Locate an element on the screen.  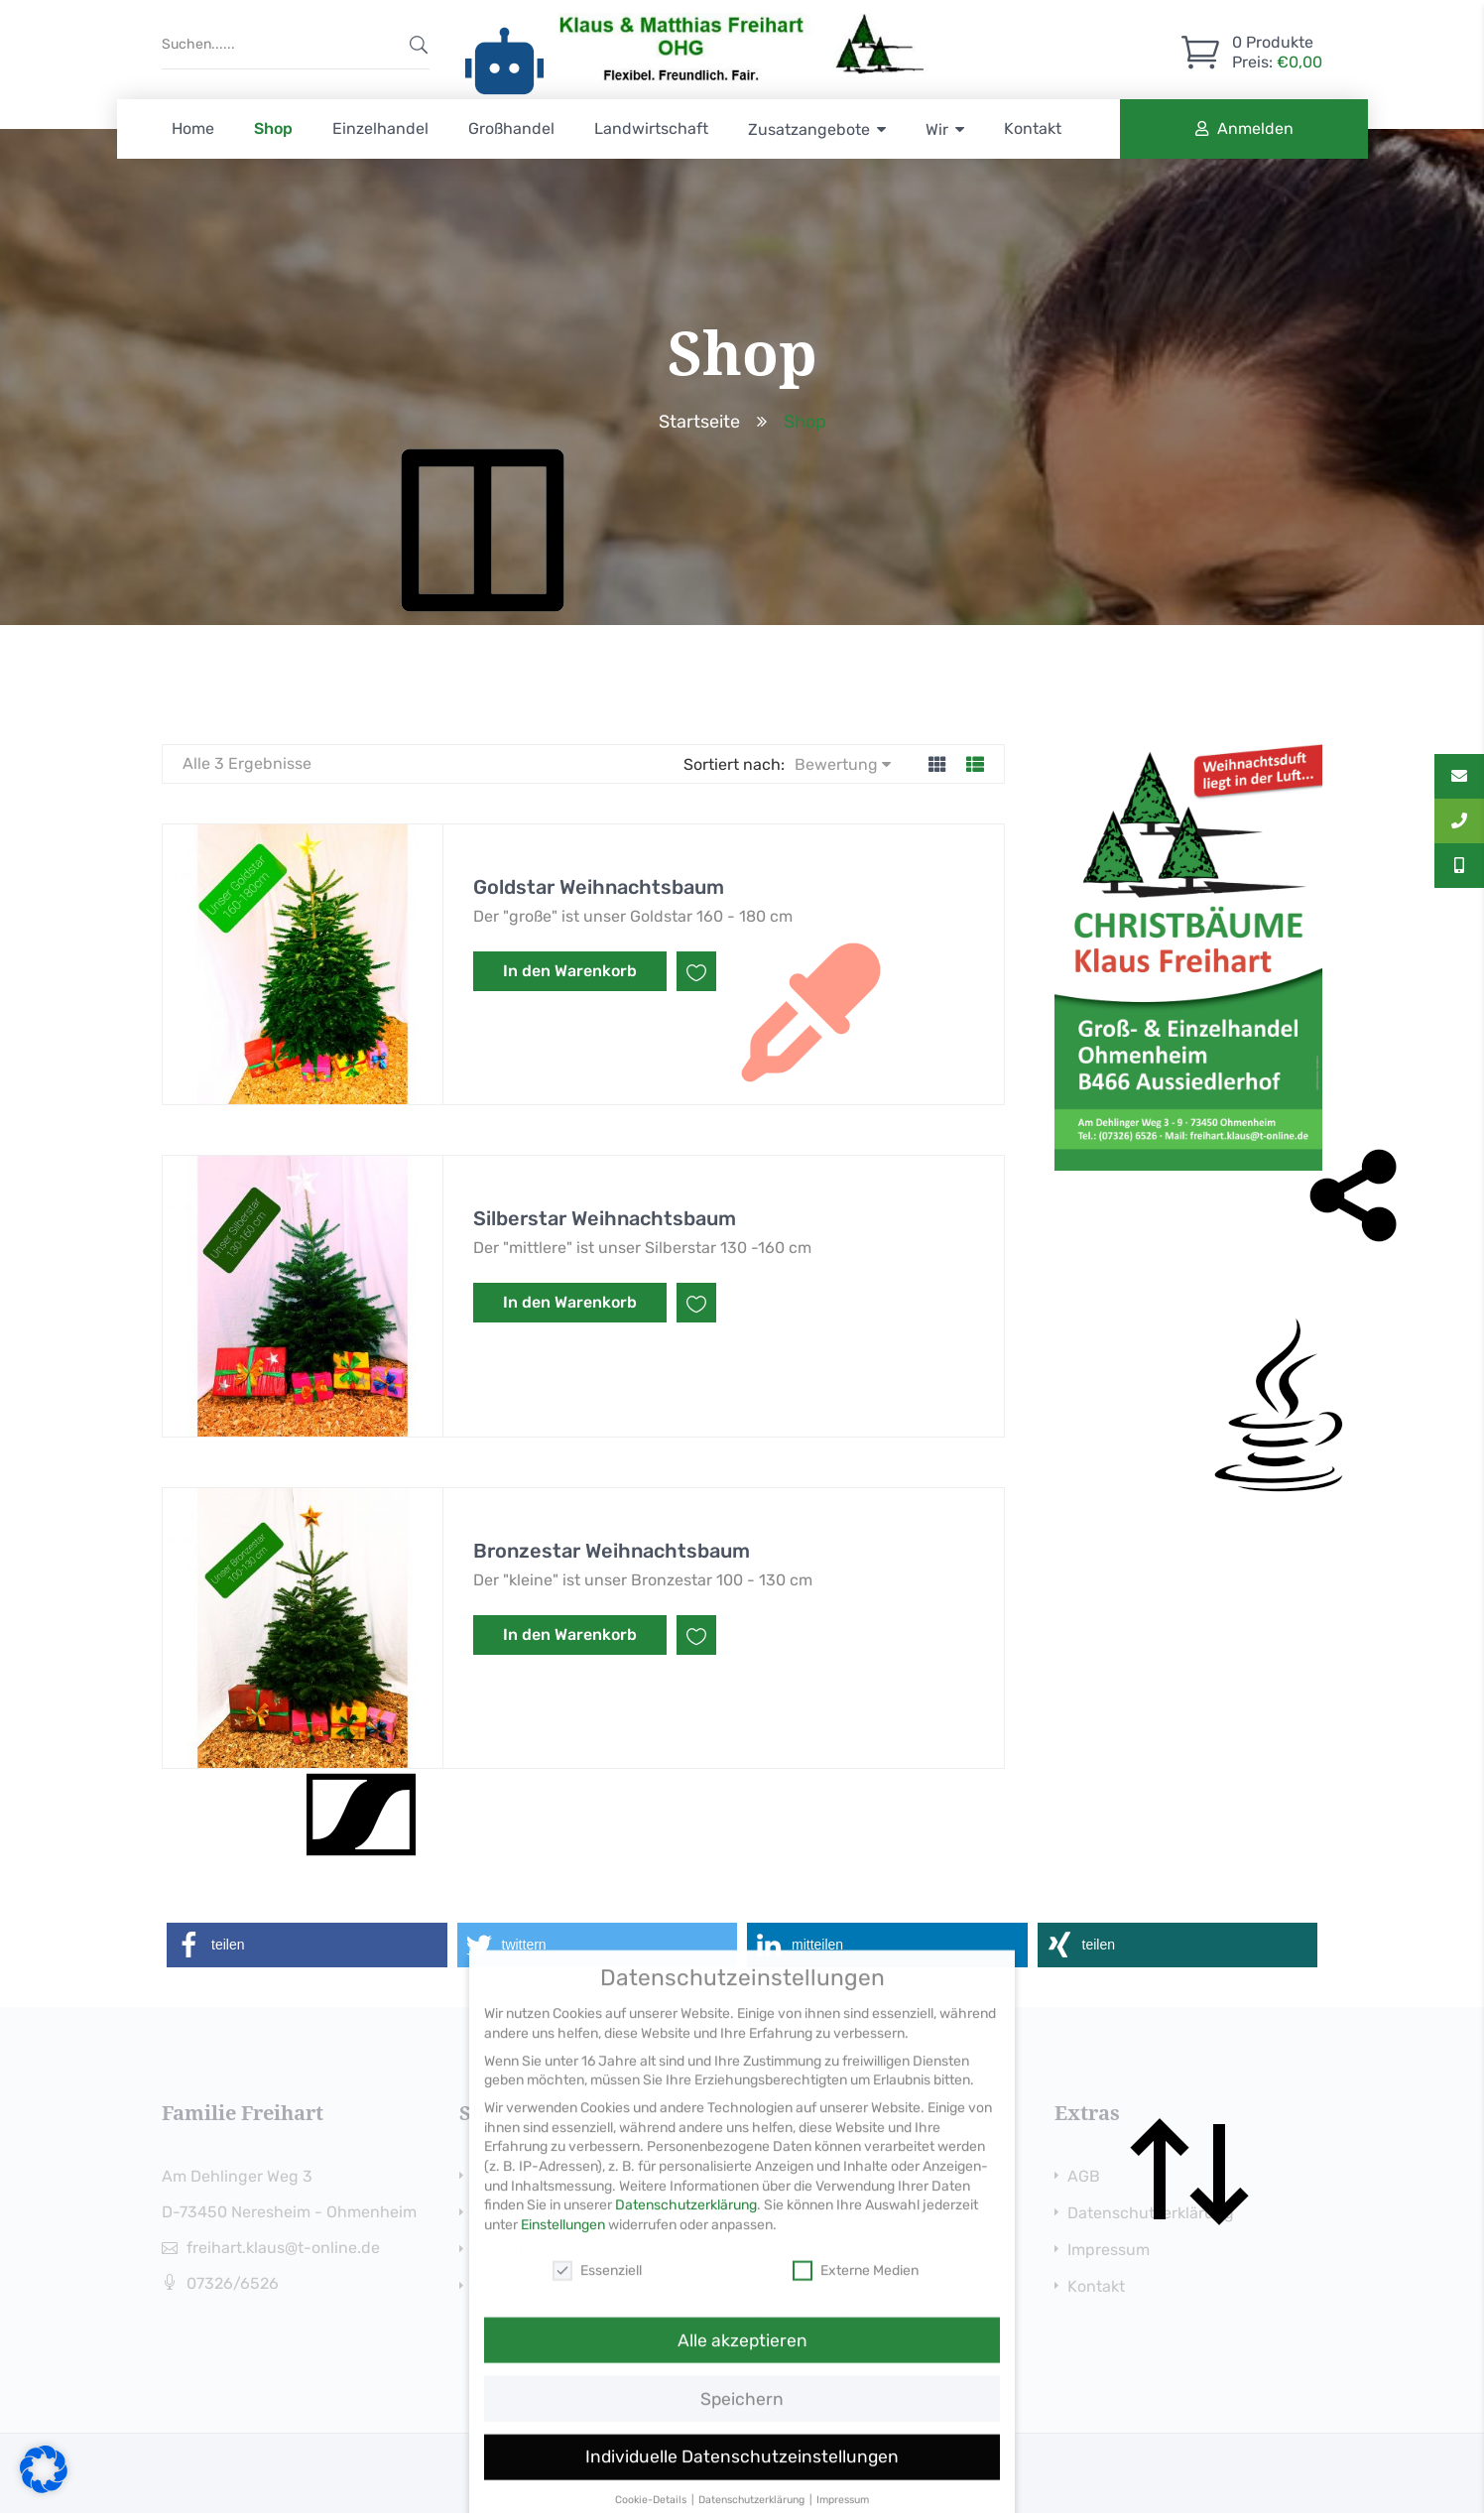
access AI assistant or chatbot features is located at coordinates (504, 64).